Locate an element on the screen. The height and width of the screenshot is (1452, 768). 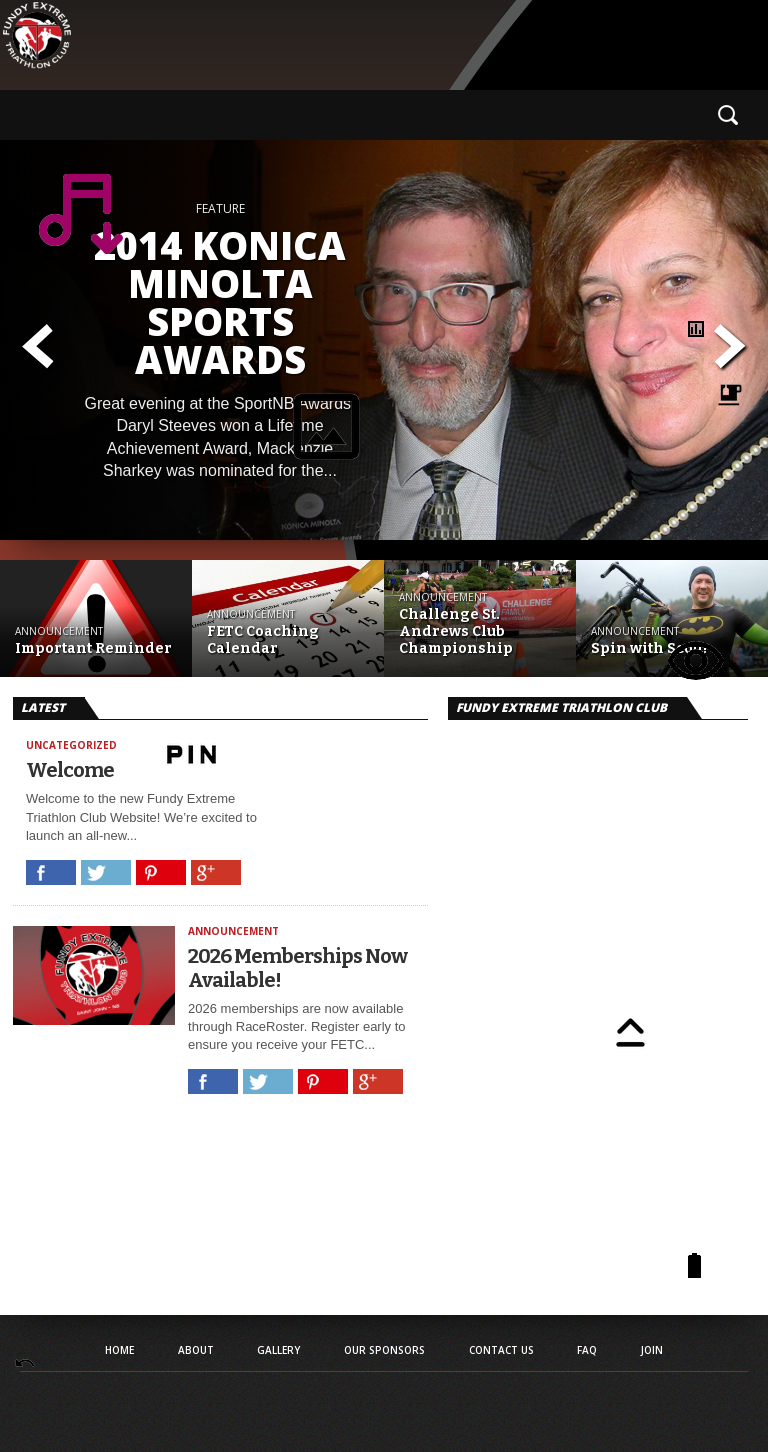
view poll results is located at coordinates (696, 329).